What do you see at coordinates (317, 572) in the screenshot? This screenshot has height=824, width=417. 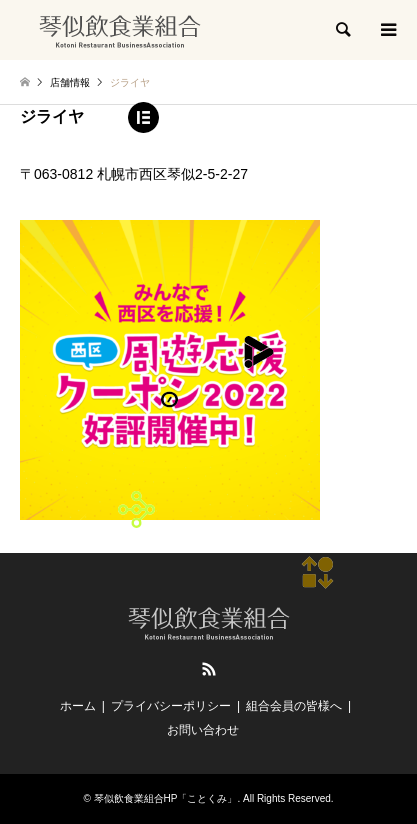 I see `swap or exchange items` at bounding box center [317, 572].